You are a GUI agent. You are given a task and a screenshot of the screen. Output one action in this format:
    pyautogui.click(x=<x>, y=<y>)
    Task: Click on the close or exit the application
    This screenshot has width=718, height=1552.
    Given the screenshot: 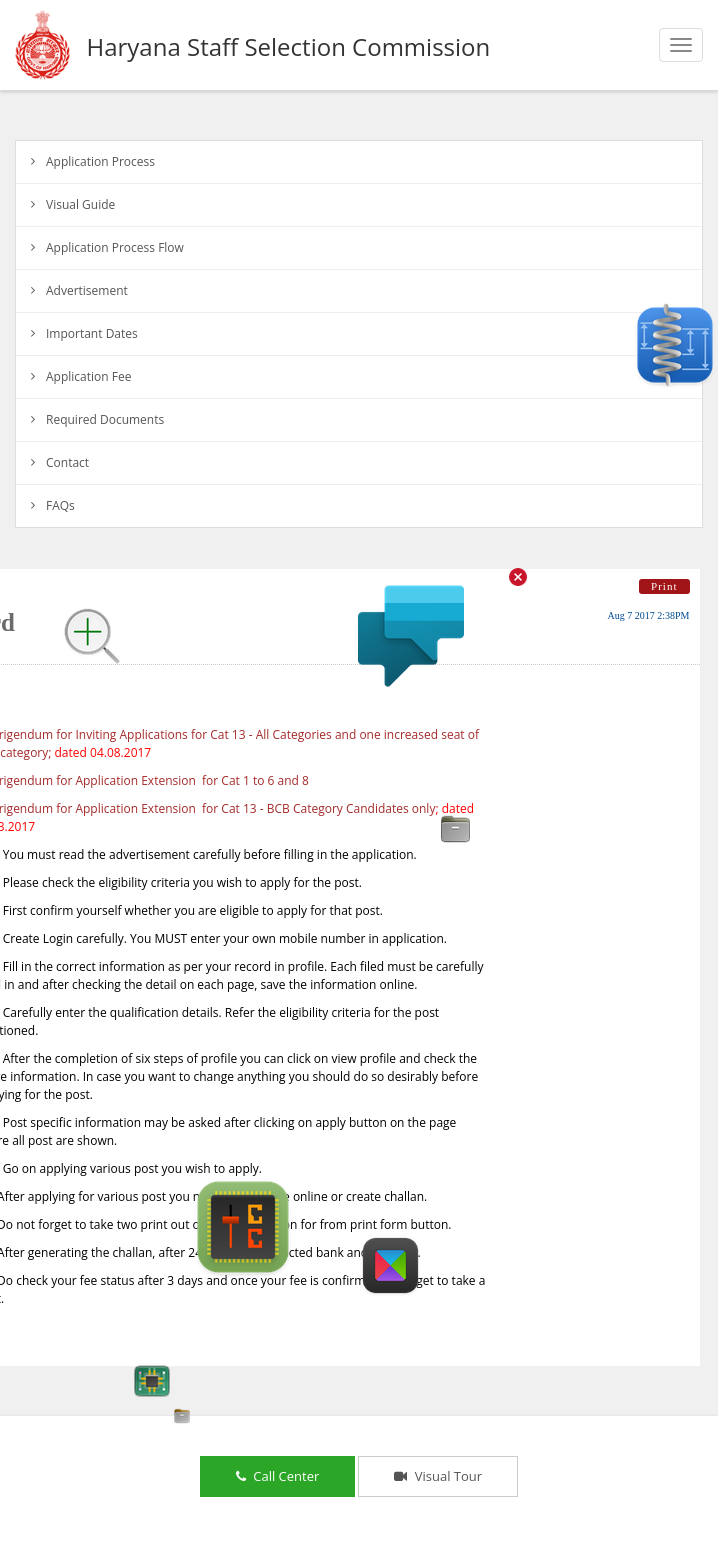 What is the action you would take?
    pyautogui.click(x=518, y=577)
    